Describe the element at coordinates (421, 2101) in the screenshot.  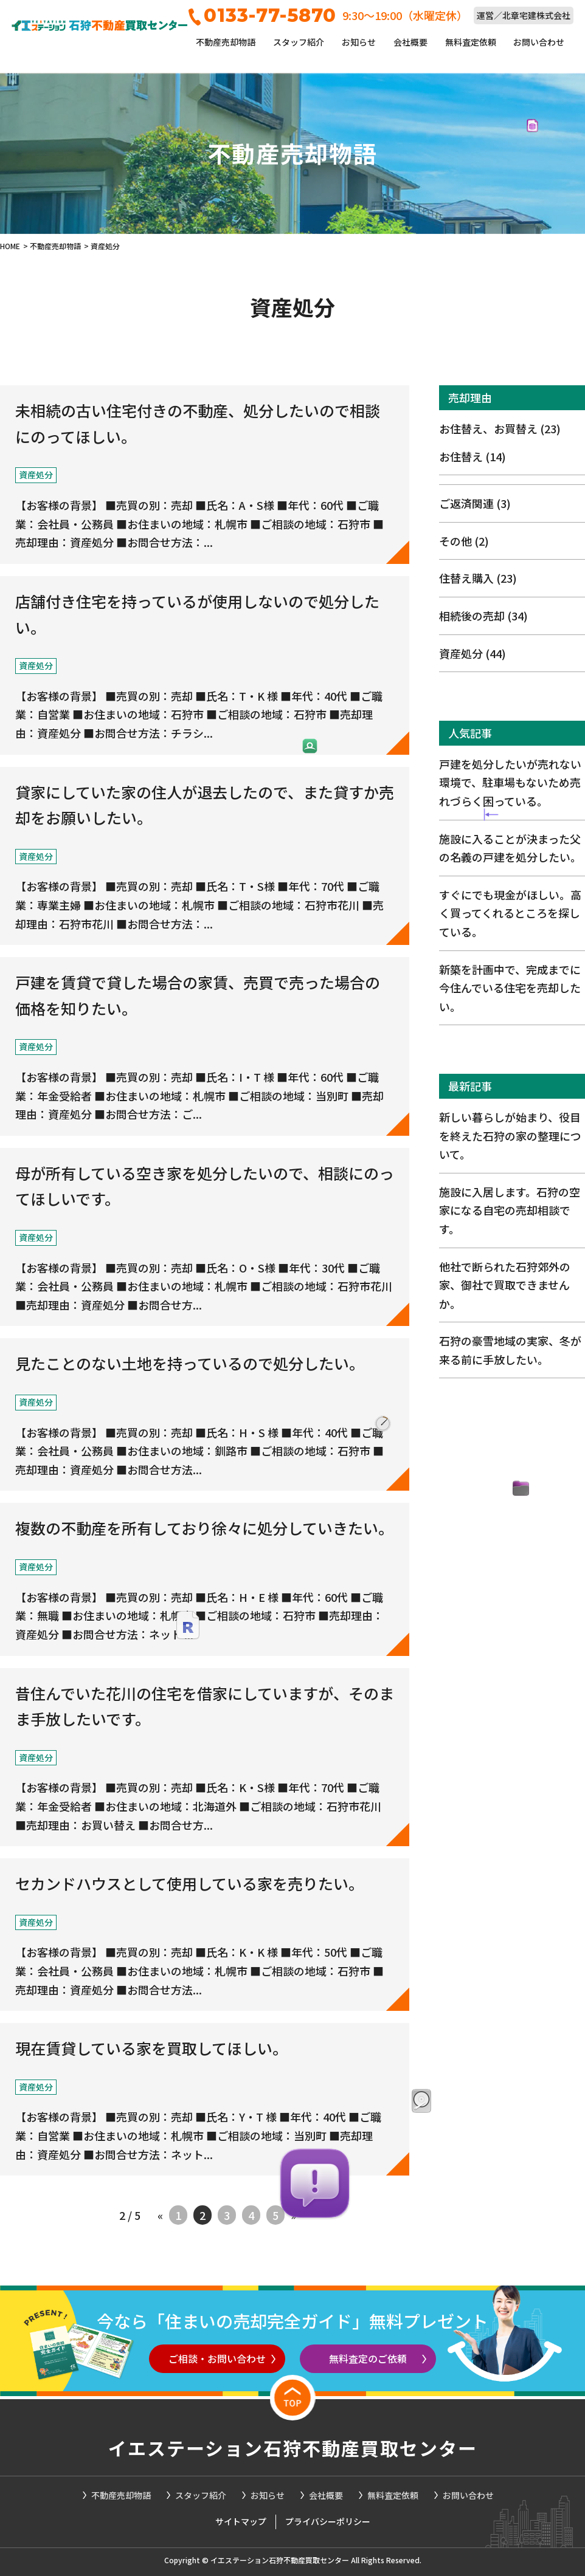
I see `open disk management utility` at that location.